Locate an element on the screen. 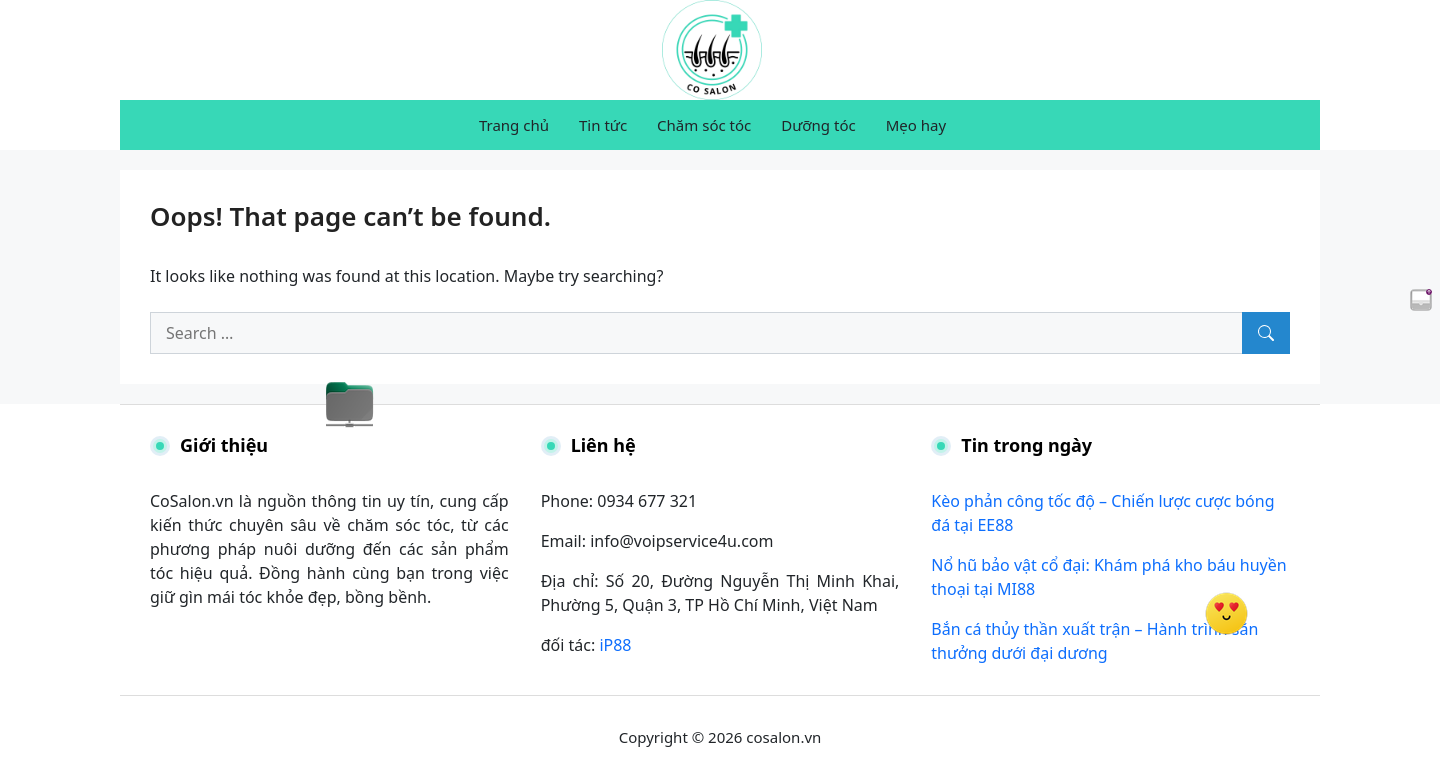 The image size is (1440, 778). access a network or remote folder is located at coordinates (349, 403).